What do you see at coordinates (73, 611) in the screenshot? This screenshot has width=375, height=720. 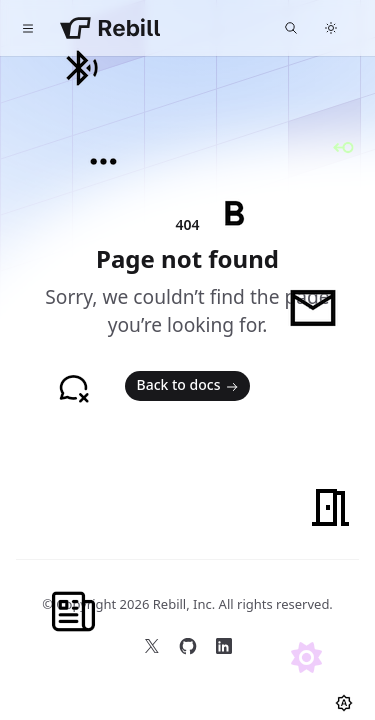 I see `view news or articles` at bounding box center [73, 611].